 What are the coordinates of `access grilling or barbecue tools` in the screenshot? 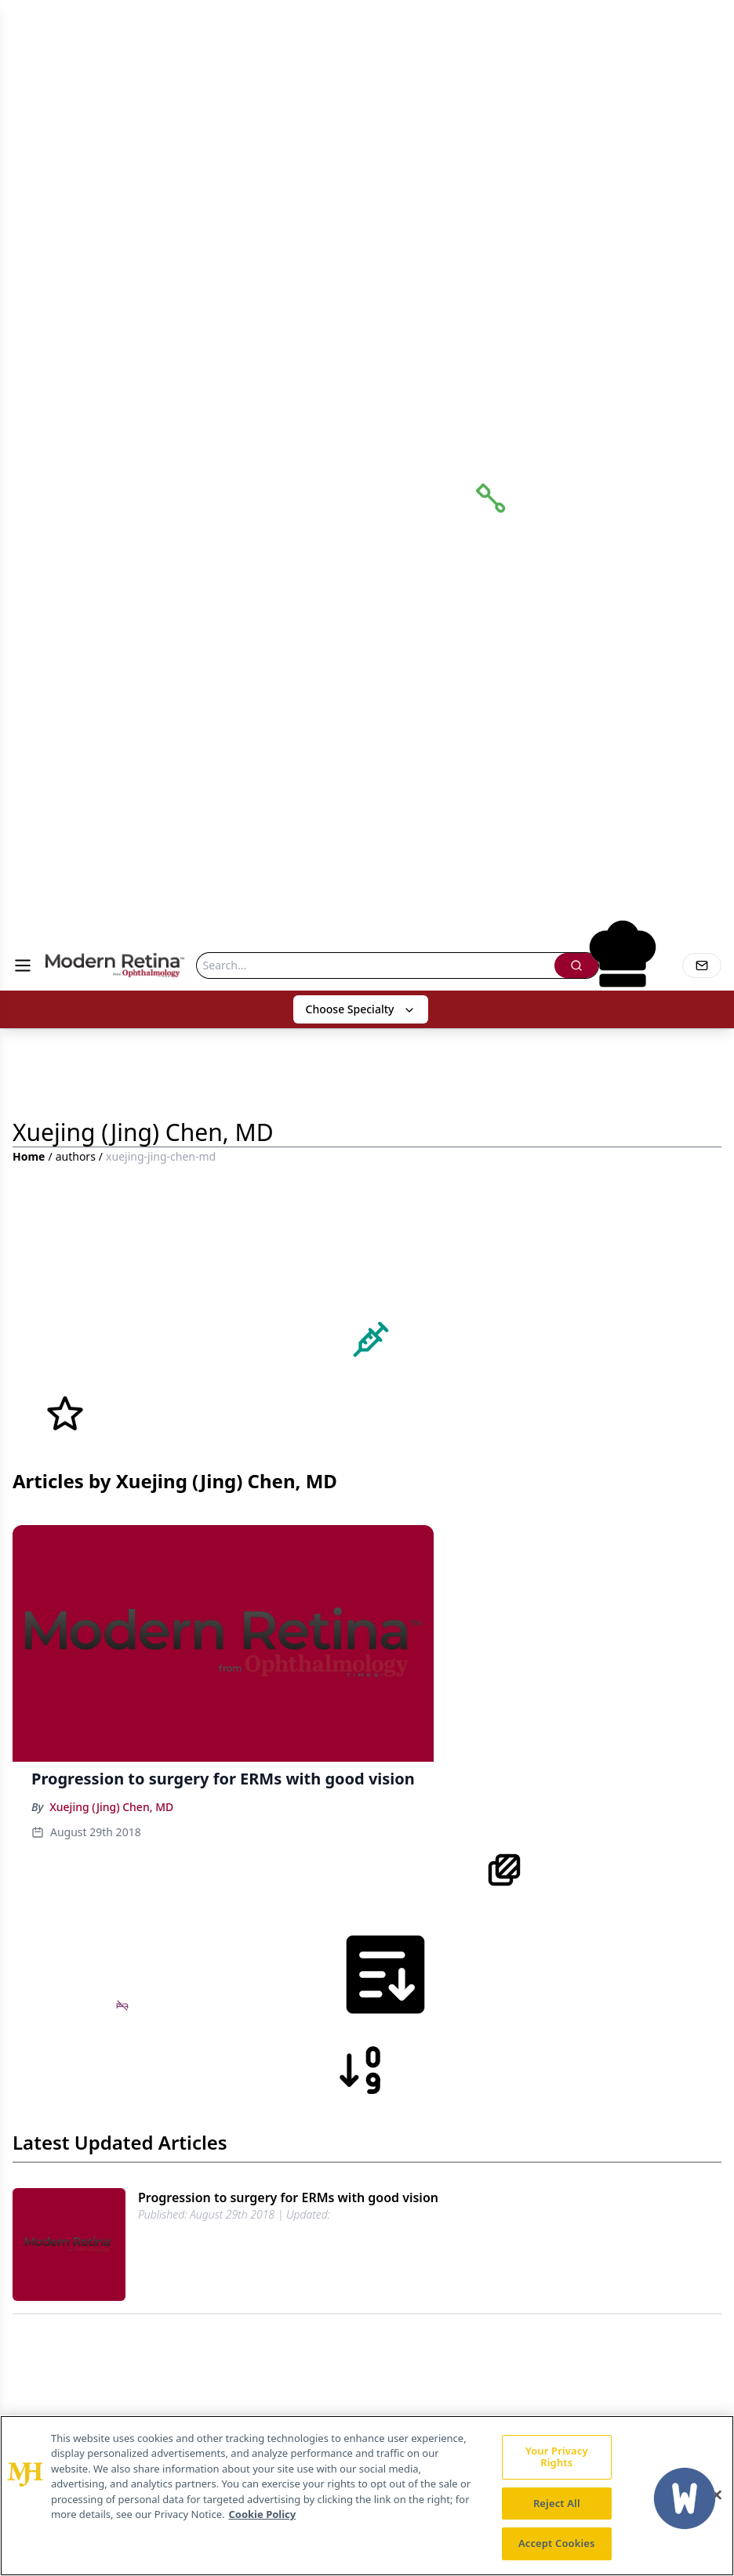 It's located at (490, 498).